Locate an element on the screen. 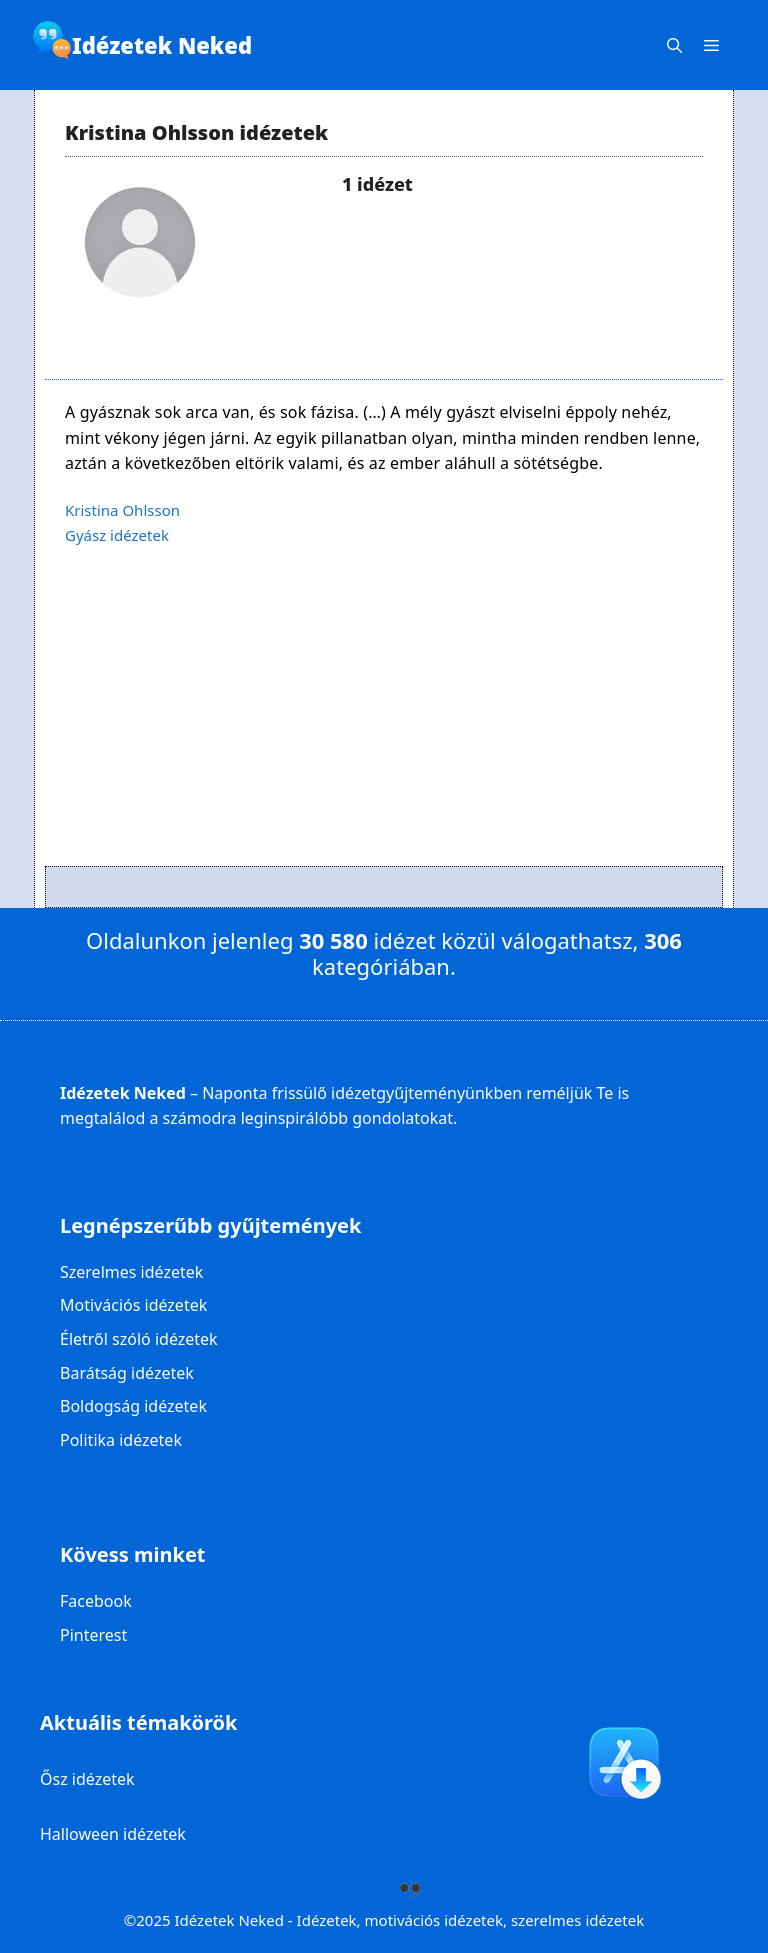  install or download new applications is located at coordinates (624, 1762).